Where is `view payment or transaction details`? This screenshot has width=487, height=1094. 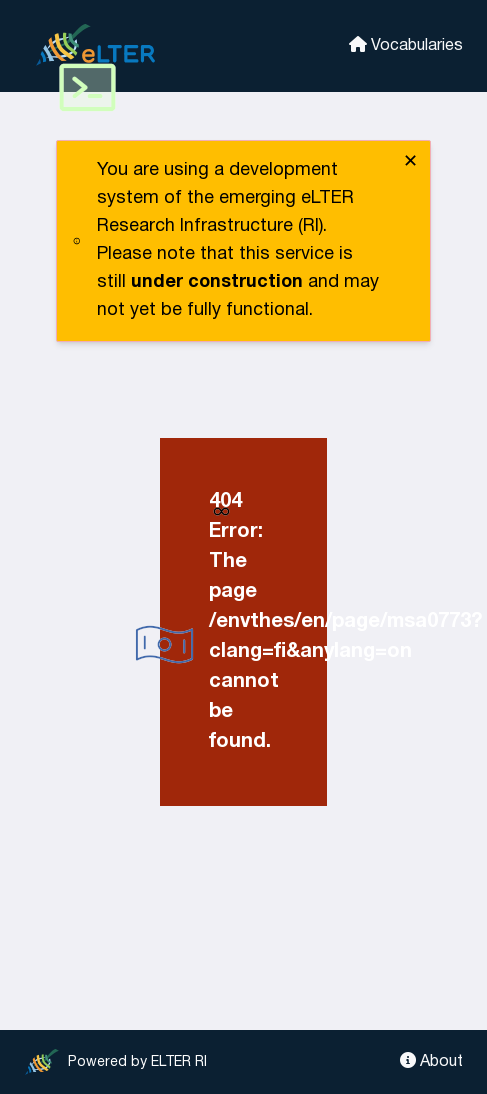
view payment or transaction details is located at coordinates (164, 644).